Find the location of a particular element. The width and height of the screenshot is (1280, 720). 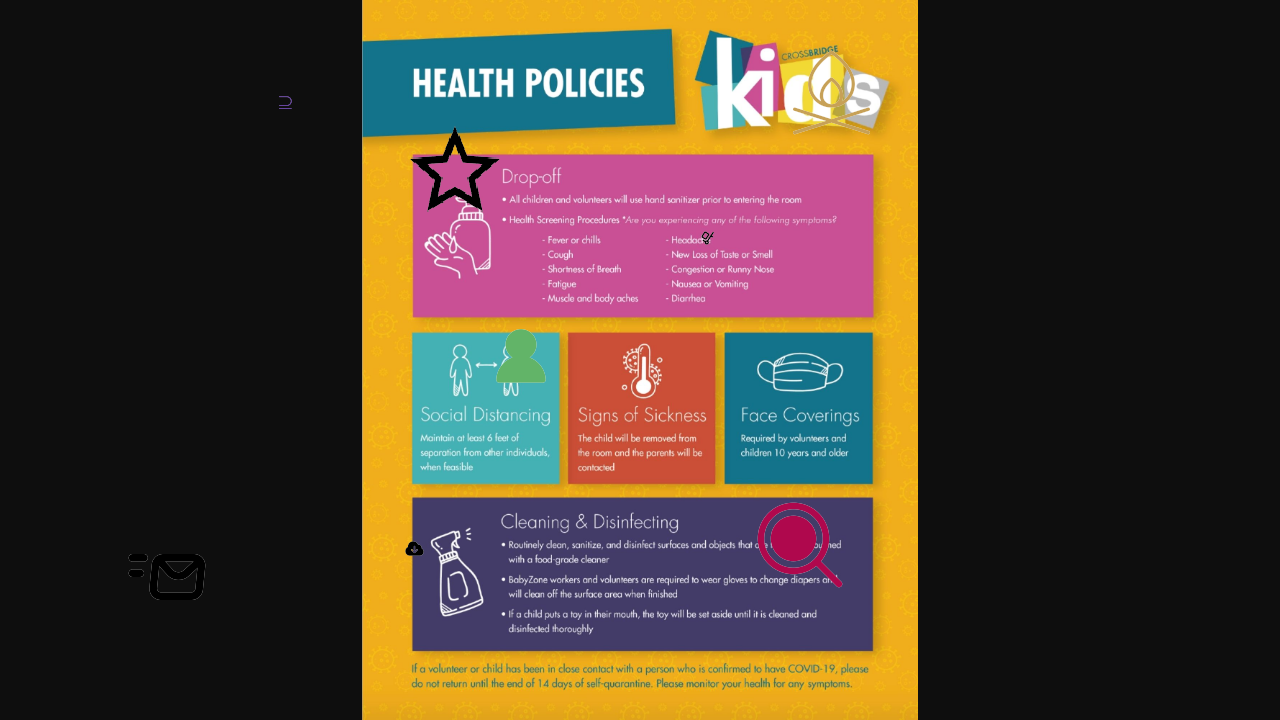

search for content or items is located at coordinates (800, 545).